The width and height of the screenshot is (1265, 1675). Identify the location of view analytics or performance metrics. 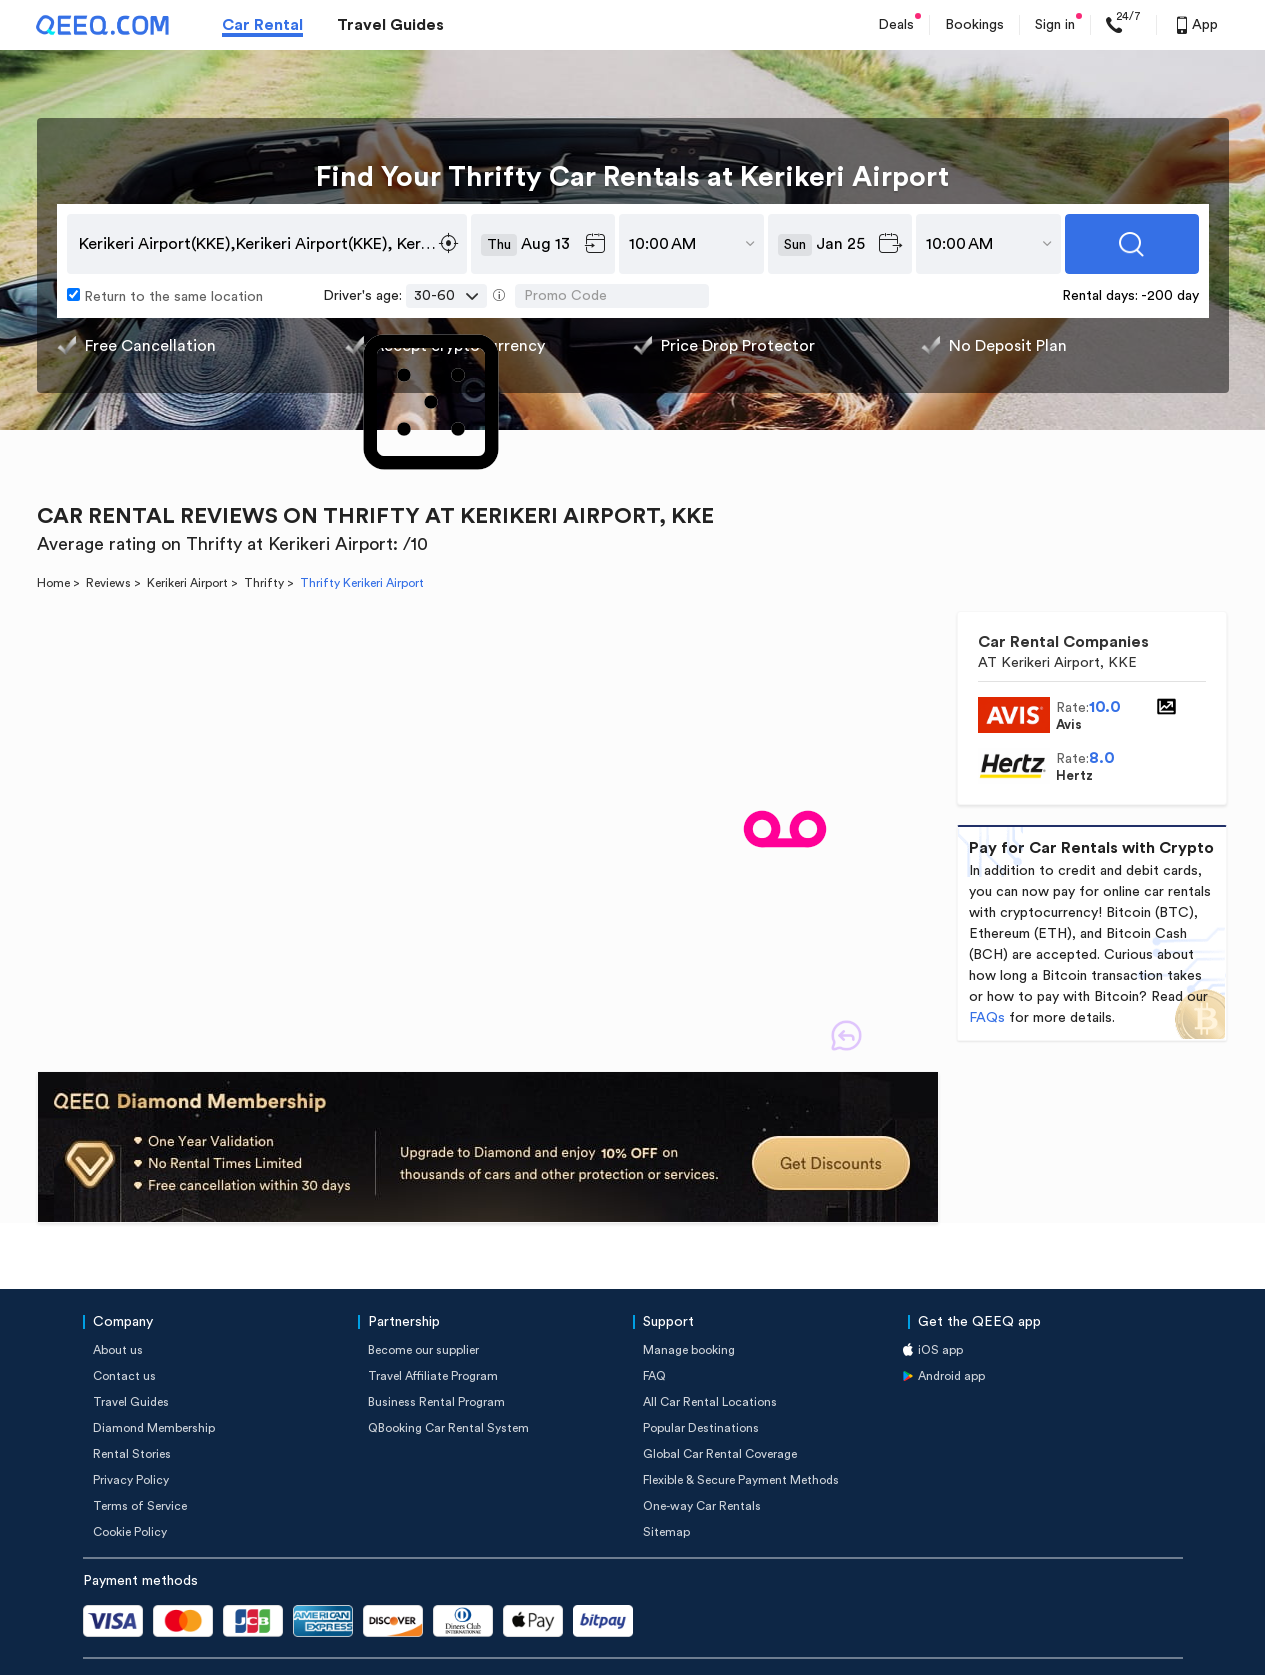
(1166, 706).